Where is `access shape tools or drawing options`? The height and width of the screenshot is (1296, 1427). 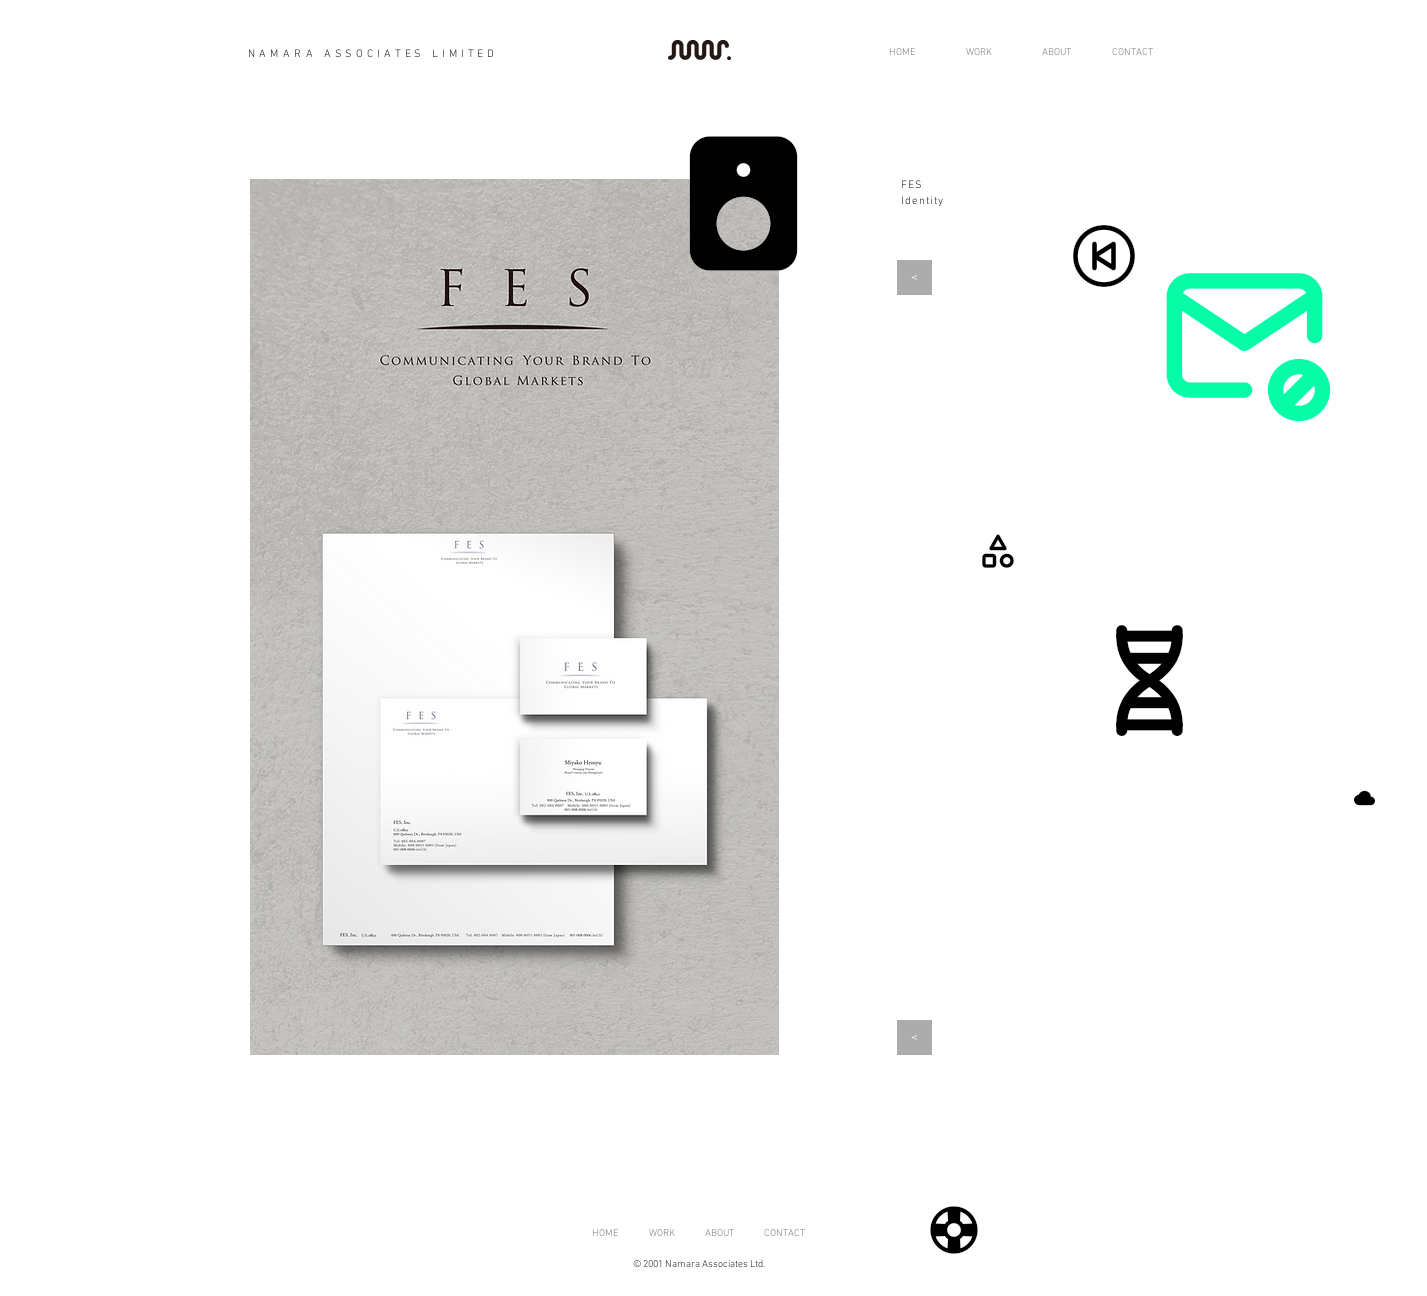 access shape tools or drawing options is located at coordinates (998, 552).